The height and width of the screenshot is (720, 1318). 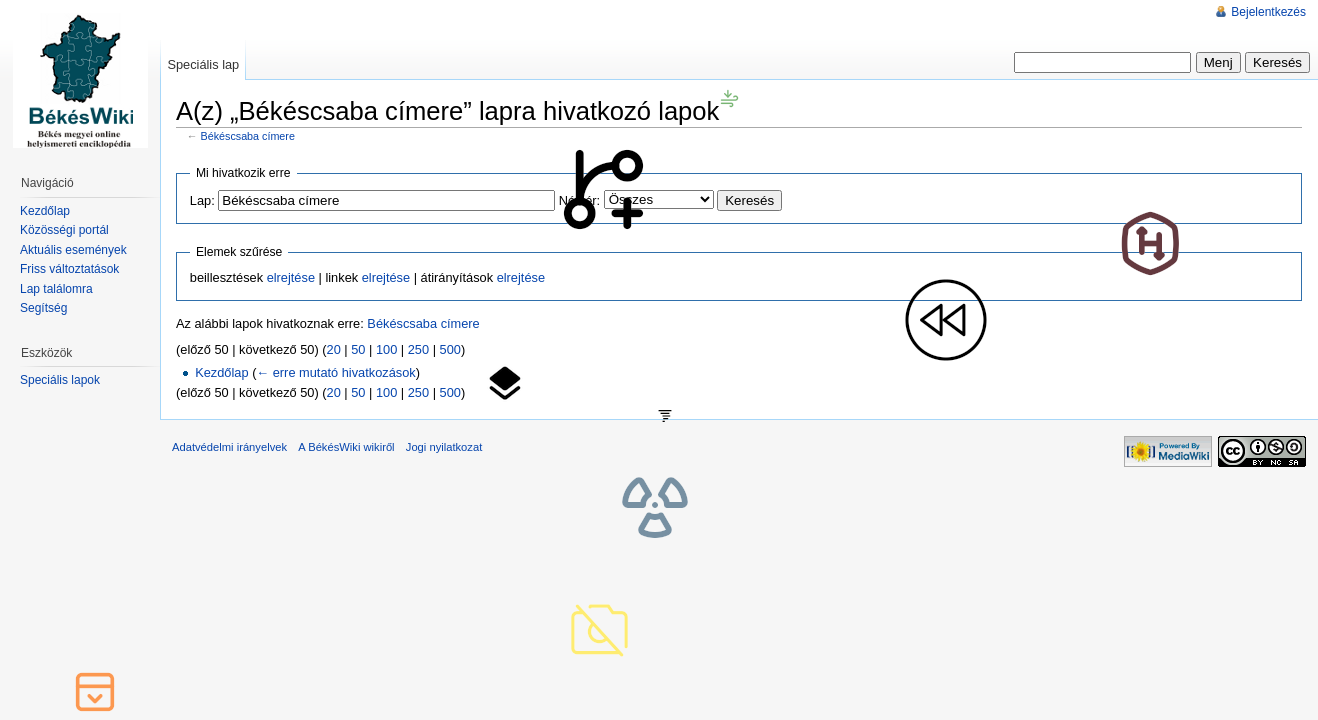 What do you see at coordinates (1150, 243) in the screenshot?
I see `visit HackerRank coding platform` at bounding box center [1150, 243].